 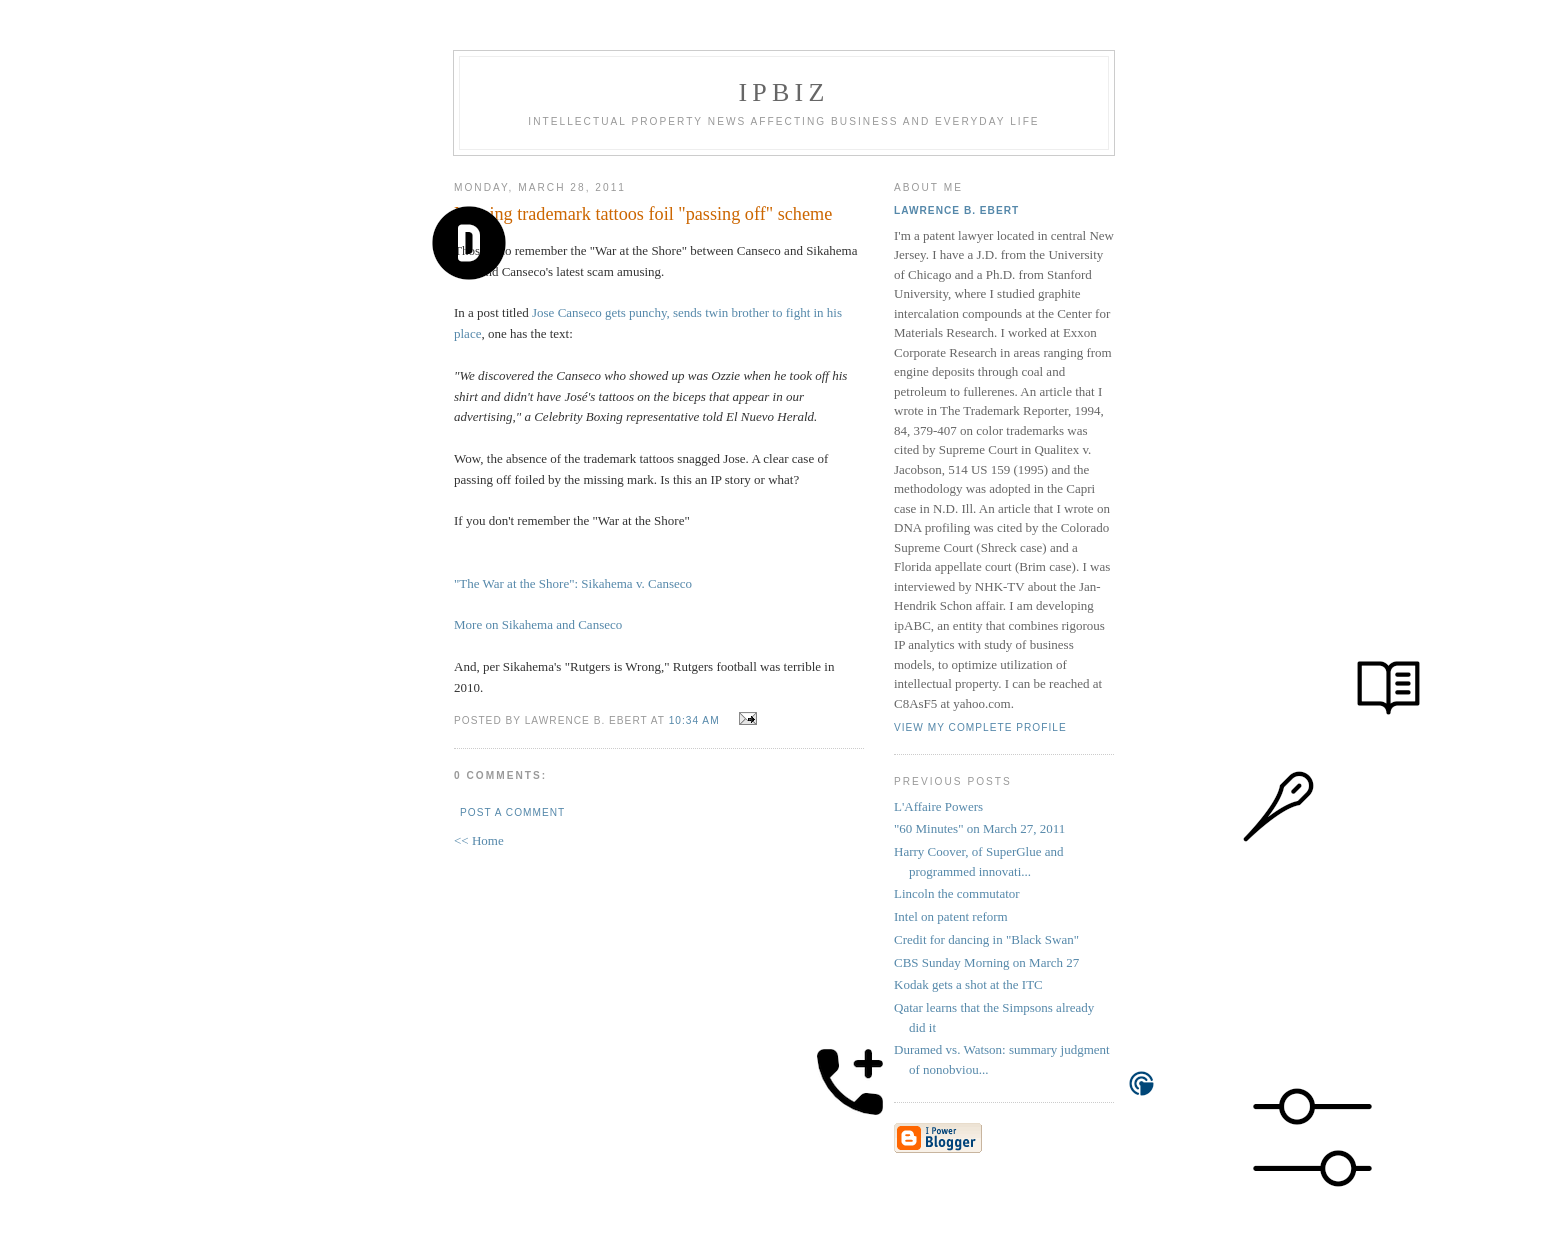 What do you see at coordinates (469, 243) in the screenshot?
I see `indicates a "D" grade or rating` at bounding box center [469, 243].